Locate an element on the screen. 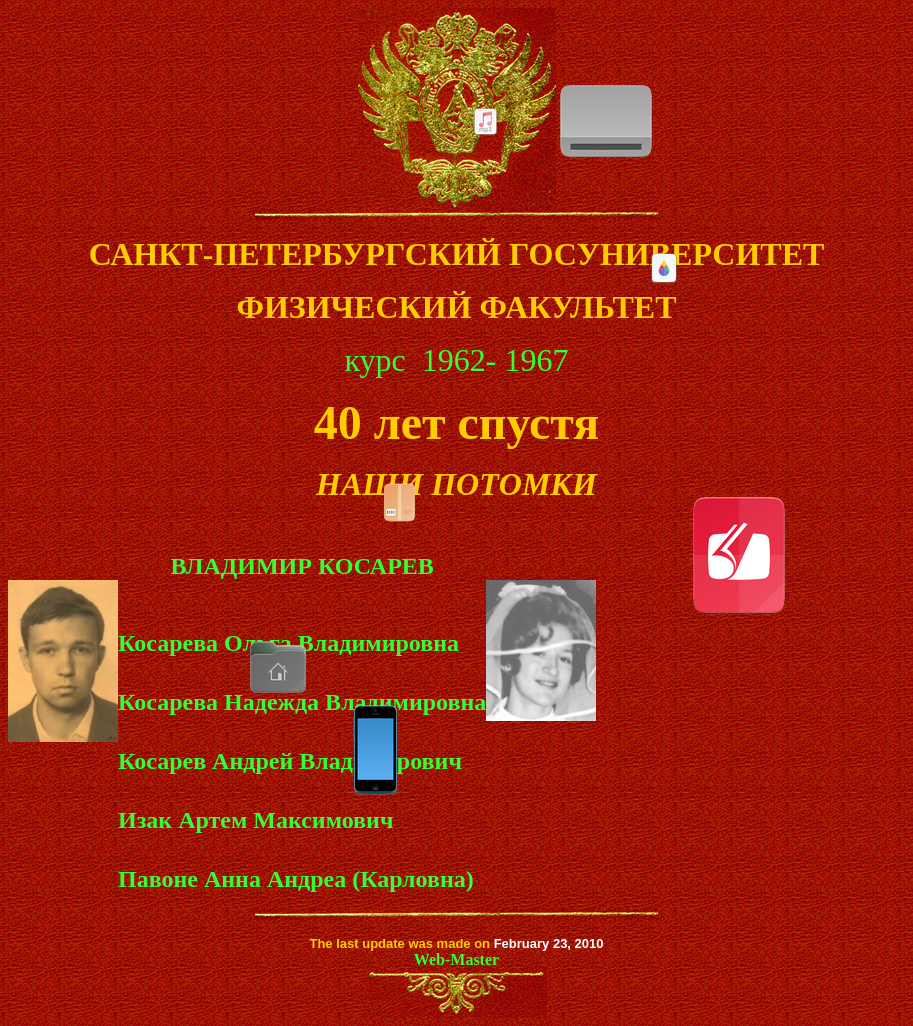 The width and height of the screenshot is (913, 1026). iPhone 5c device icon for system identification is located at coordinates (375, 750).